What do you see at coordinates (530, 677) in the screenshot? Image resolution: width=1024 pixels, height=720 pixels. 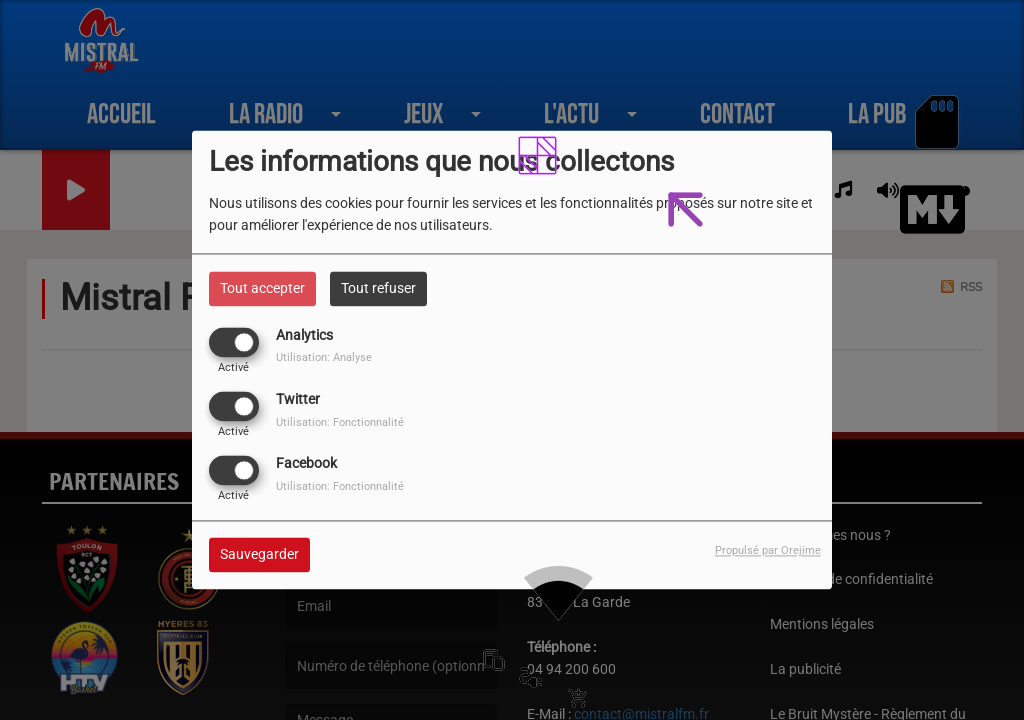 I see `access electrical or charging services nearby` at bounding box center [530, 677].